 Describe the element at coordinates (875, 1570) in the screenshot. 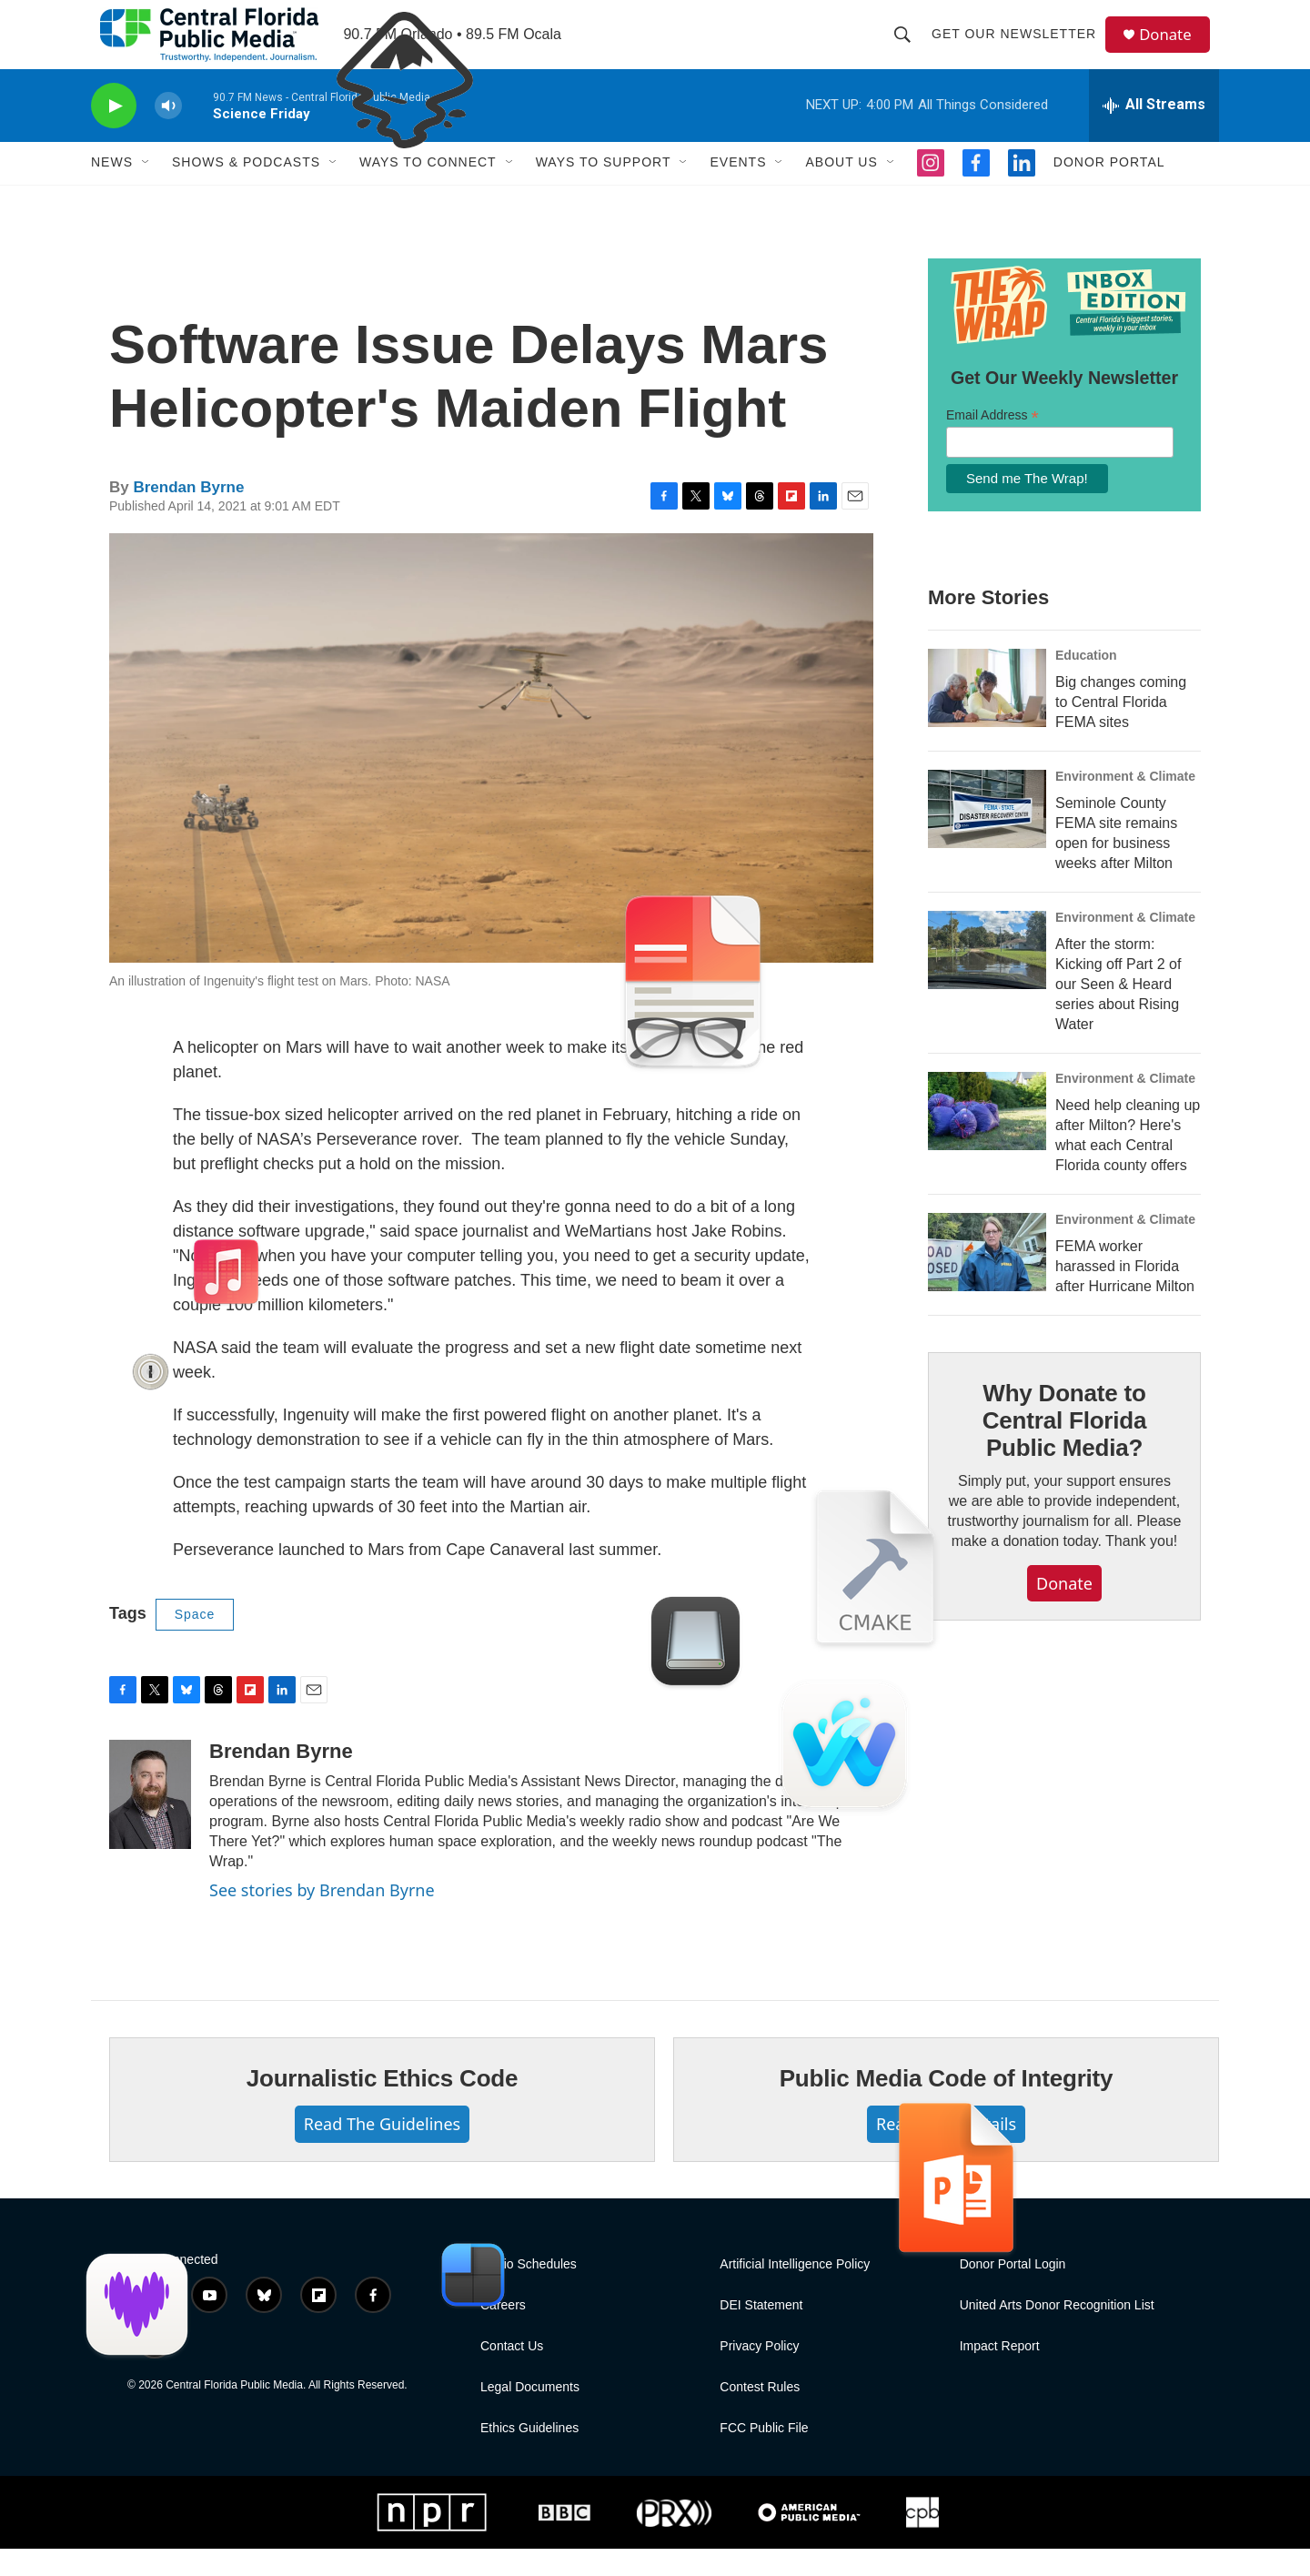

I see `a cmake configuration file` at that location.